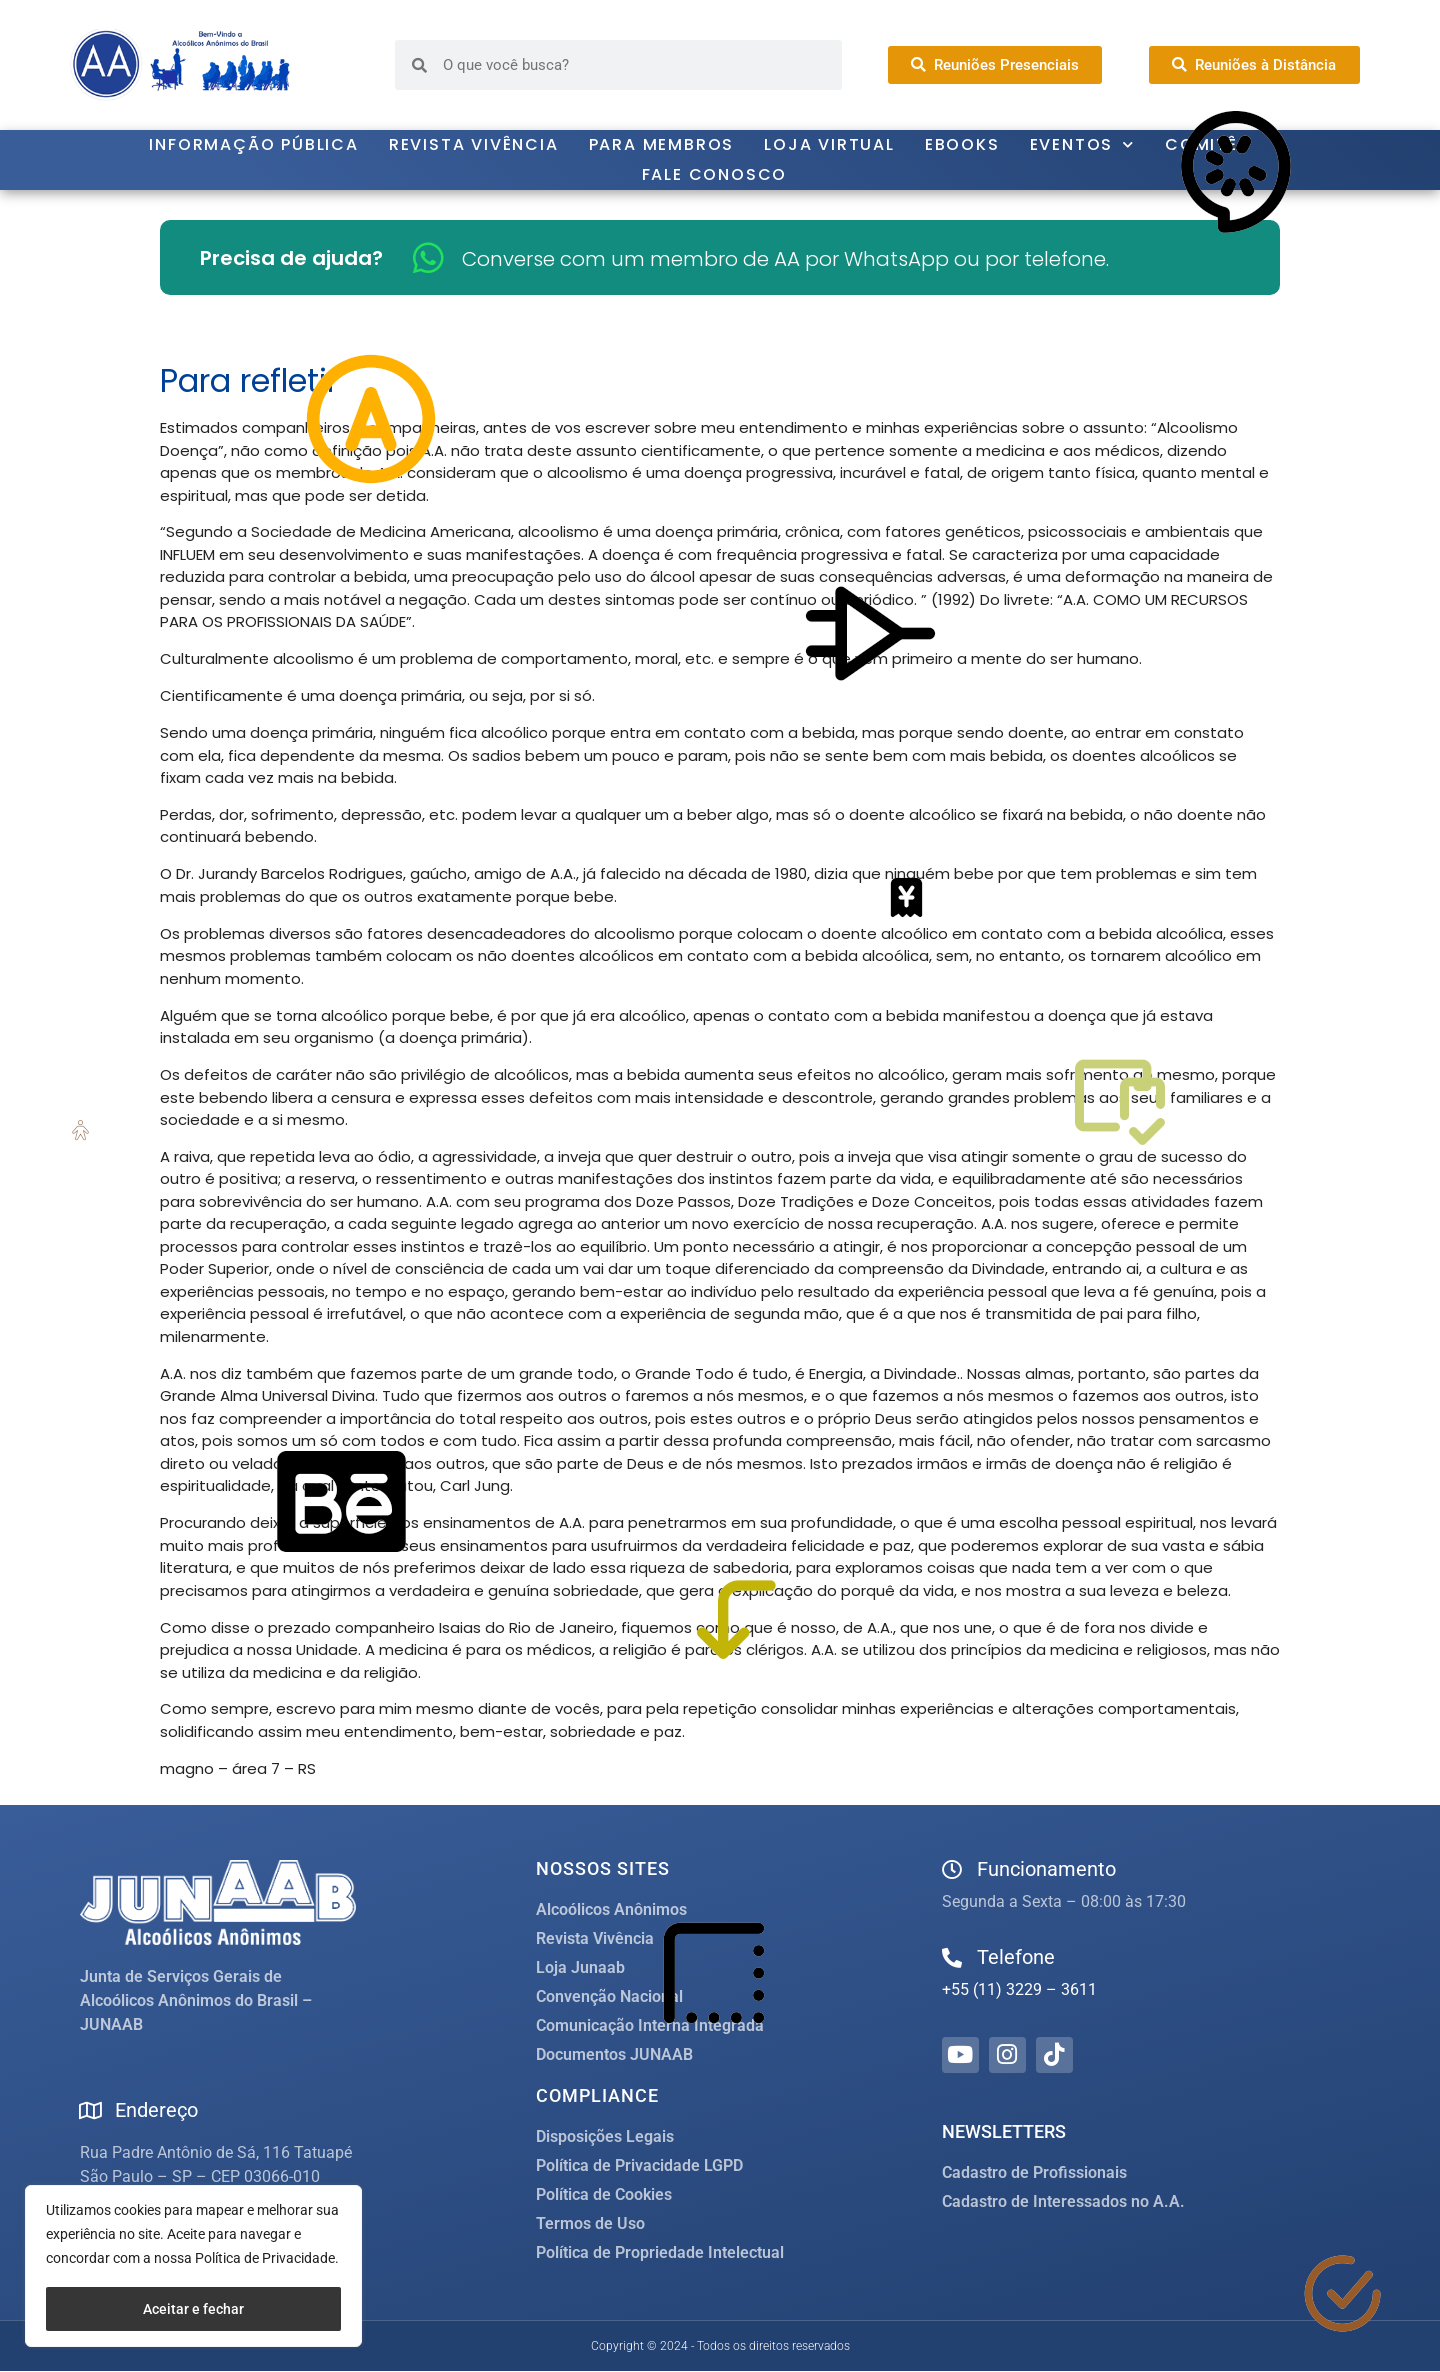  What do you see at coordinates (1342, 2293) in the screenshot?
I see `task completed successfully` at bounding box center [1342, 2293].